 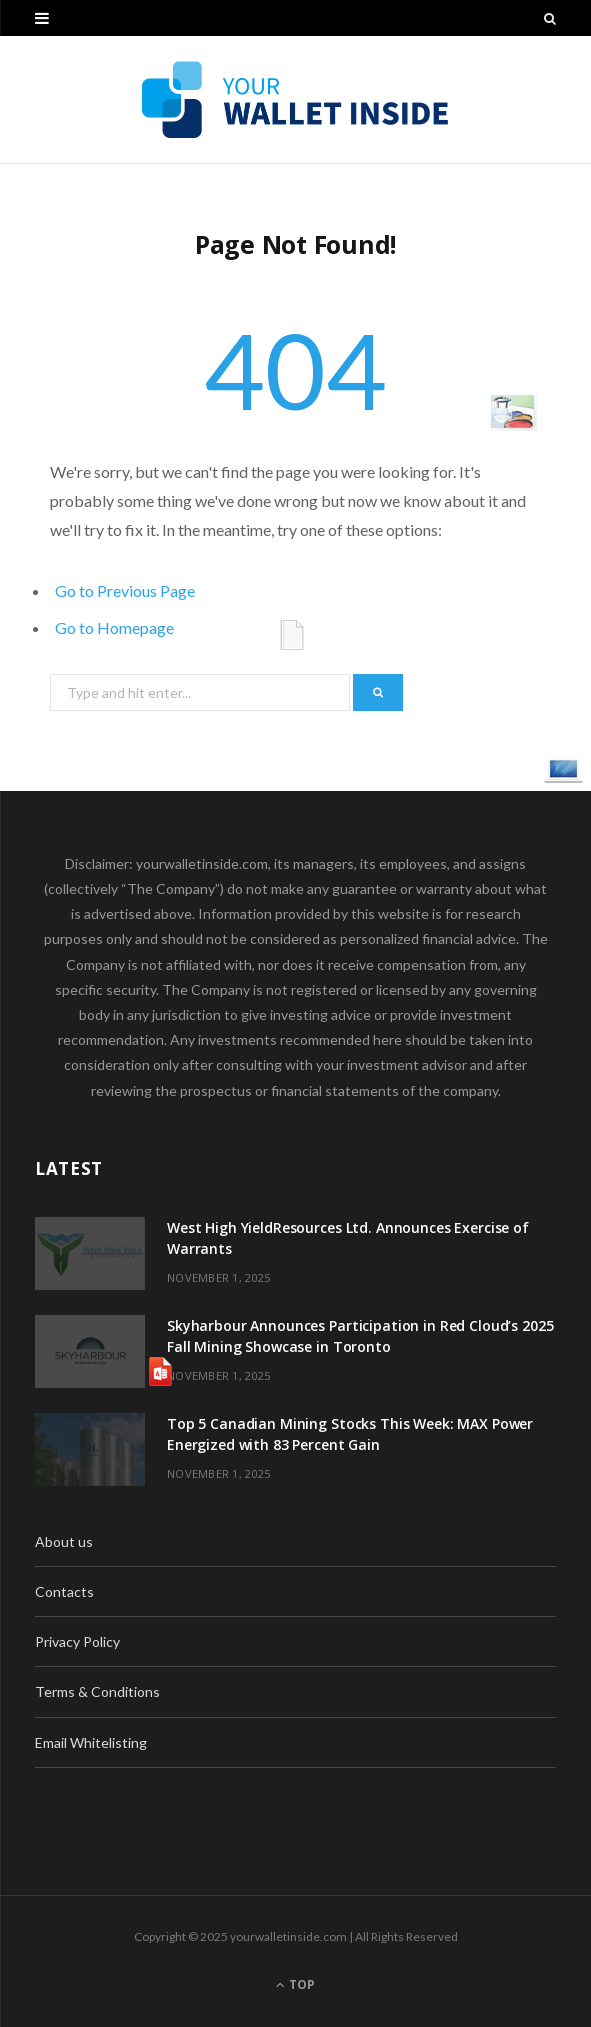 I want to click on indicates a connected macbook device, so click(x=563, y=768).